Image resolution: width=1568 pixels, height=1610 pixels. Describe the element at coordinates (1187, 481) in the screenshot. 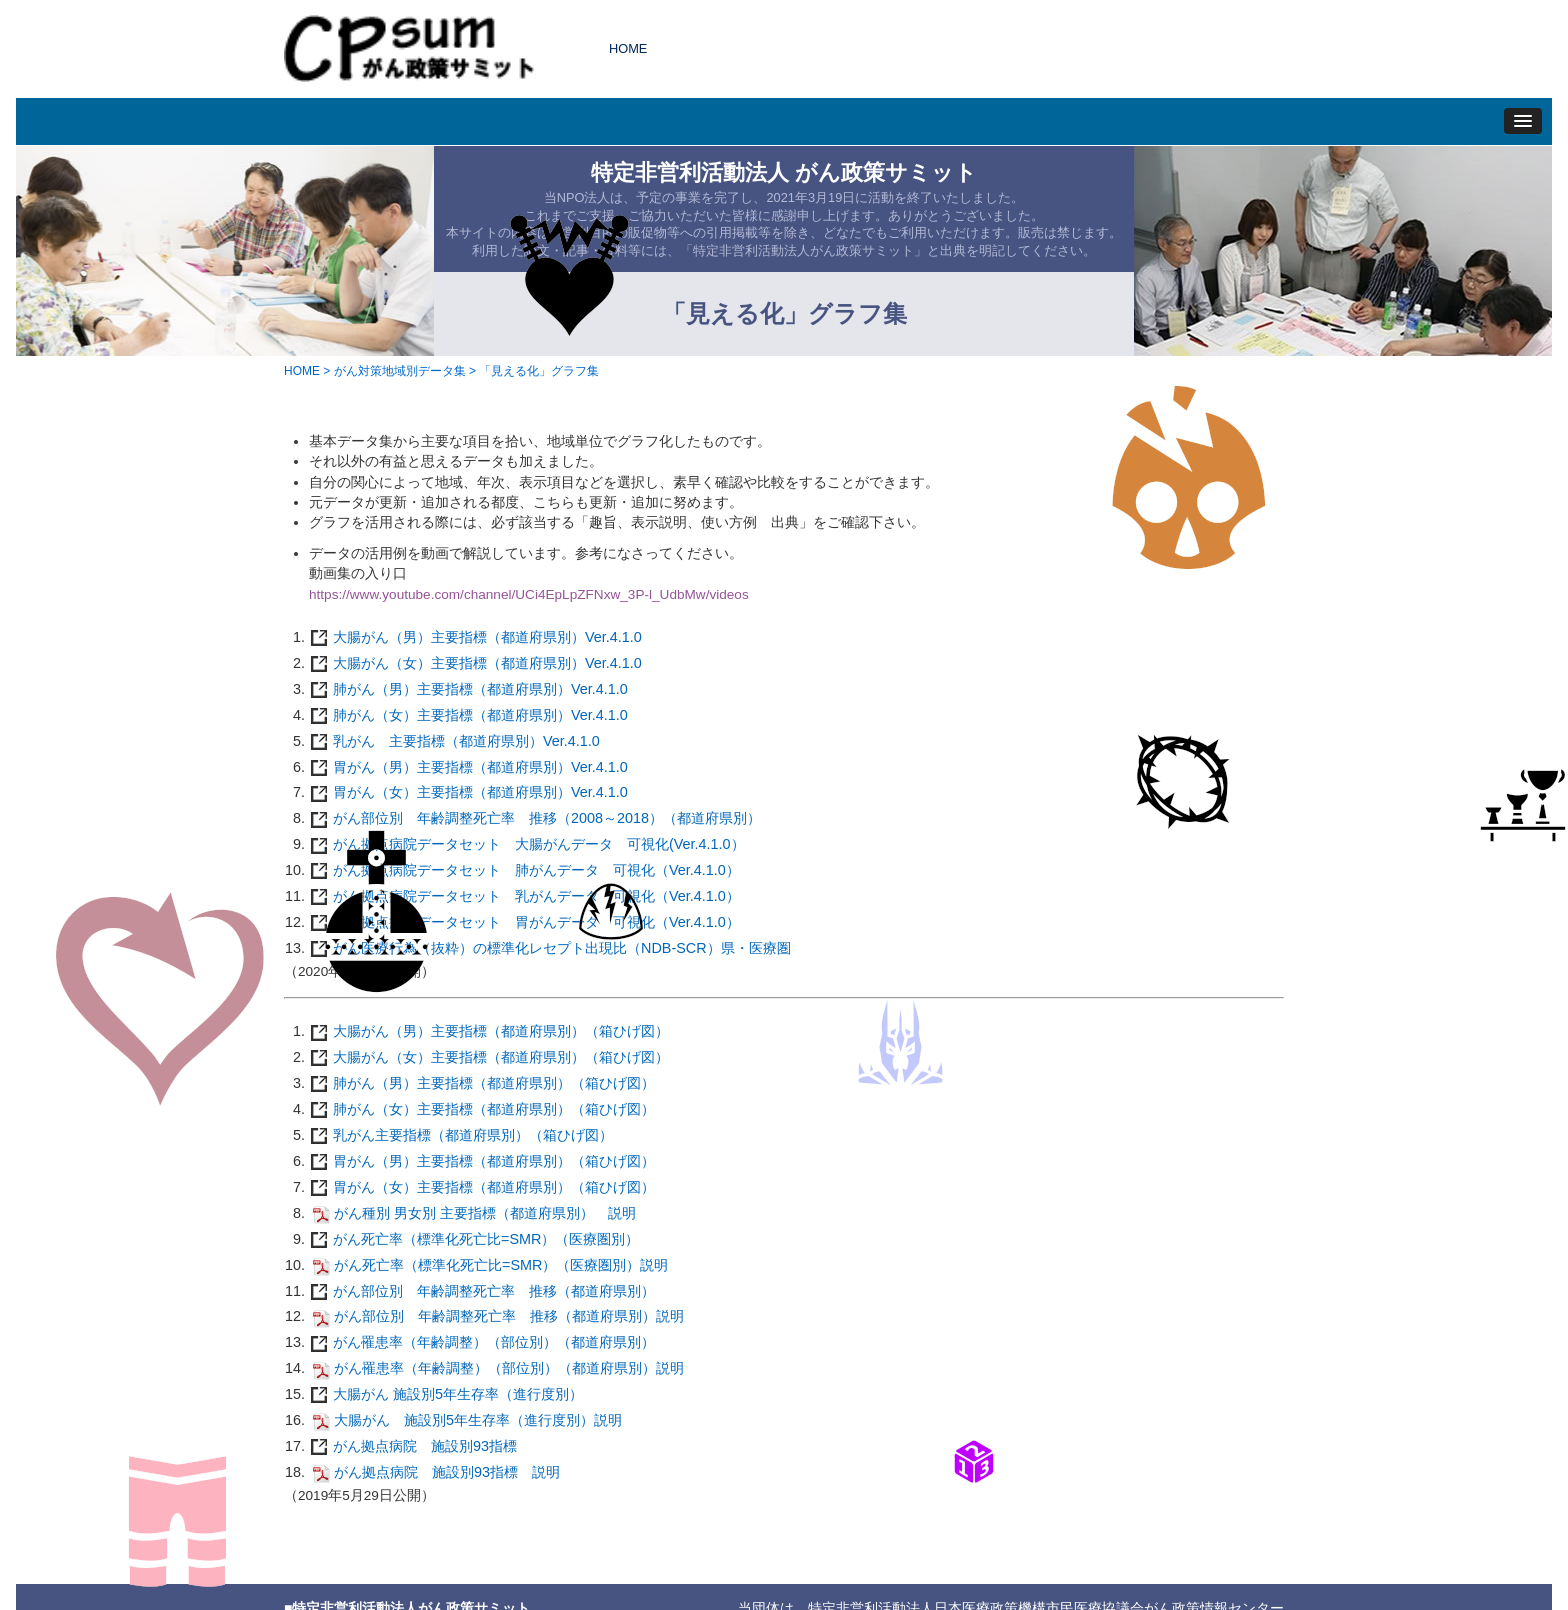

I see `indicates player death or game over state` at that location.